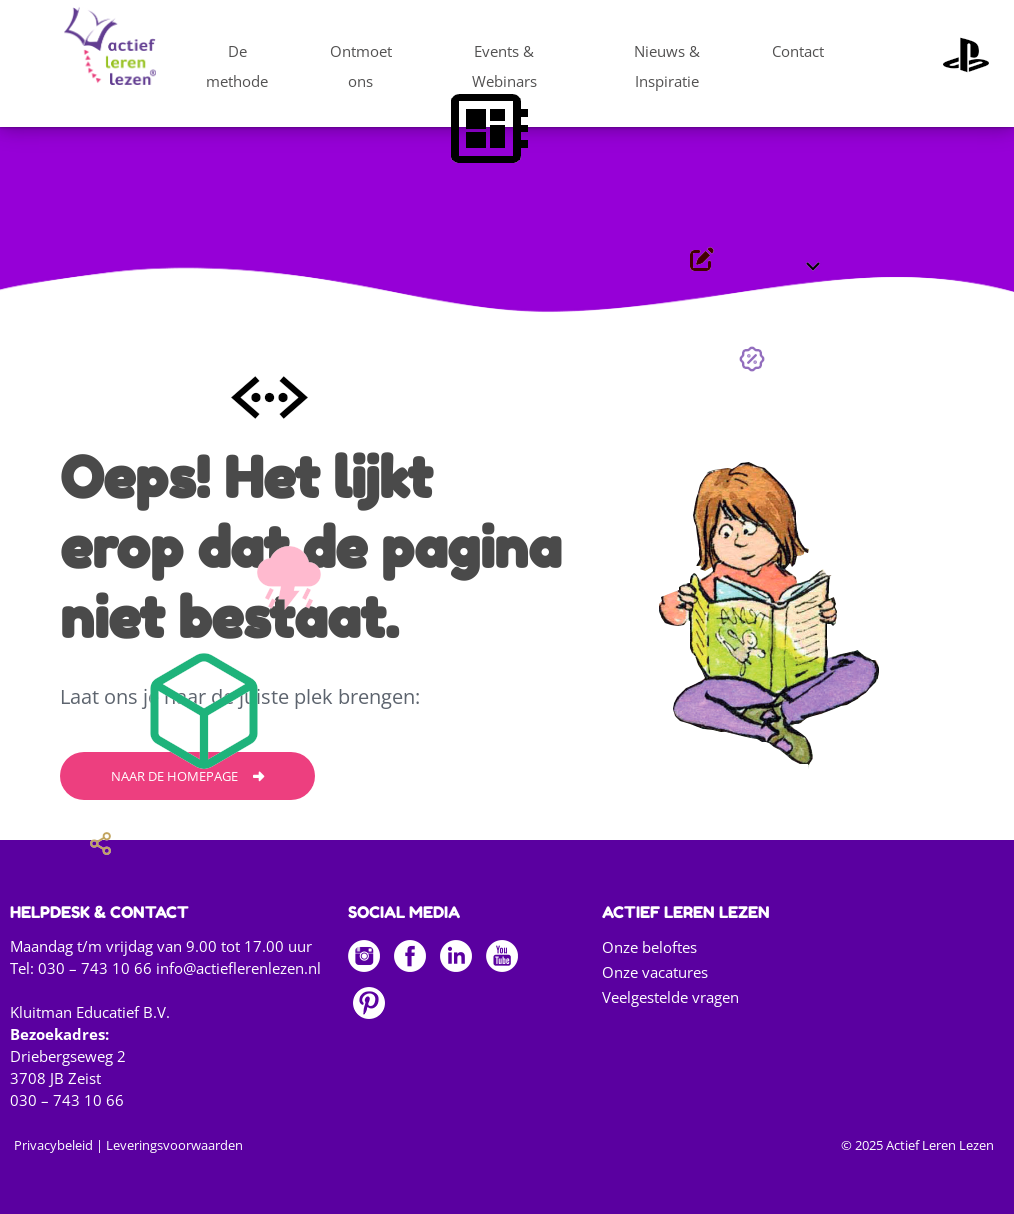 The height and width of the screenshot is (1214, 1014). Describe the element at coordinates (752, 359) in the screenshot. I see `view available discounts or promotions` at that location.